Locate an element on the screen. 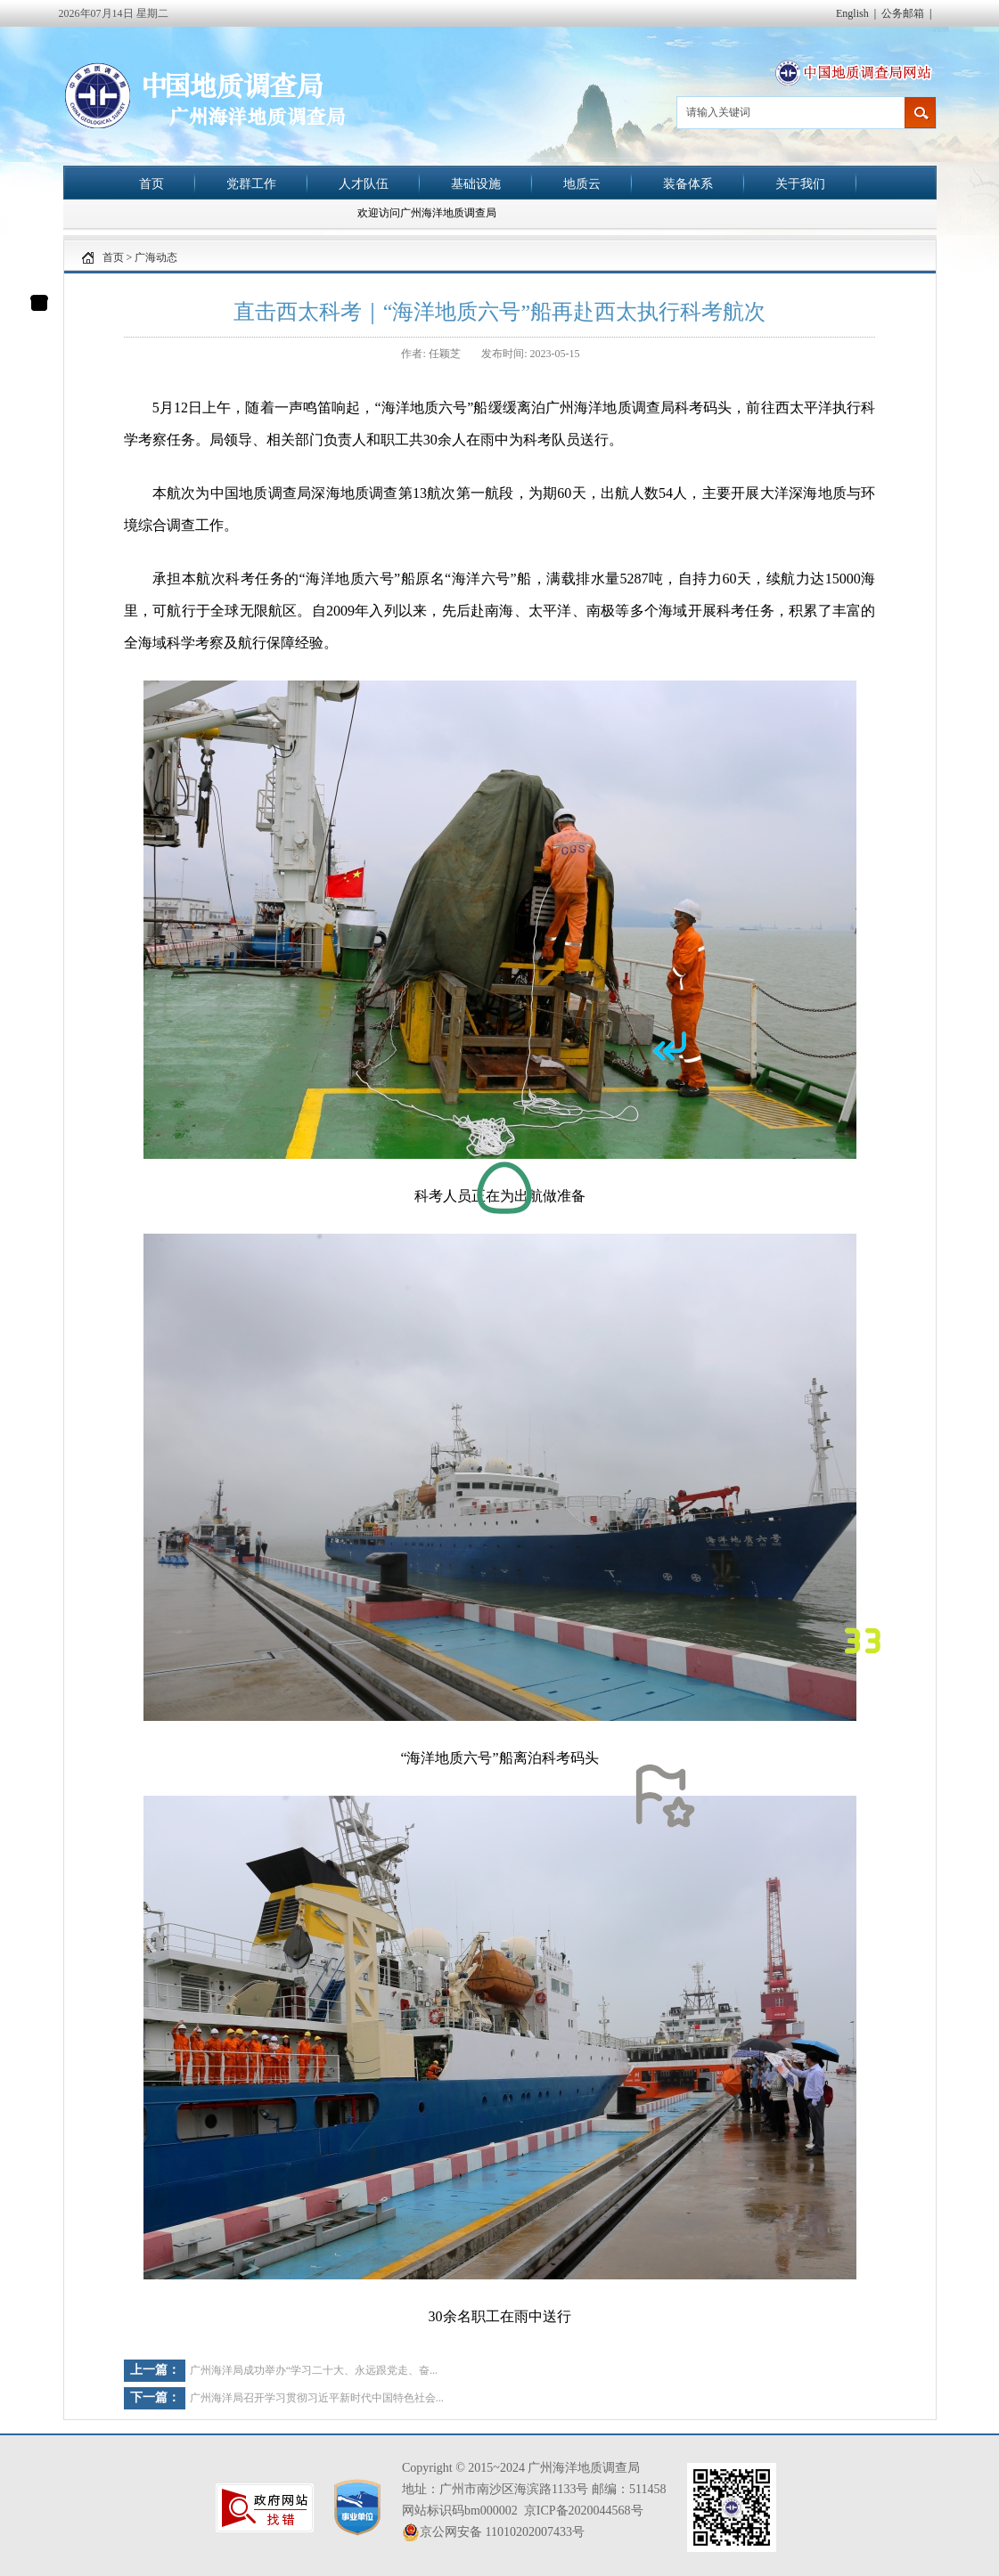 The width and height of the screenshot is (999, 2576). mark as featured or important is located at coordinates (660, 1793).